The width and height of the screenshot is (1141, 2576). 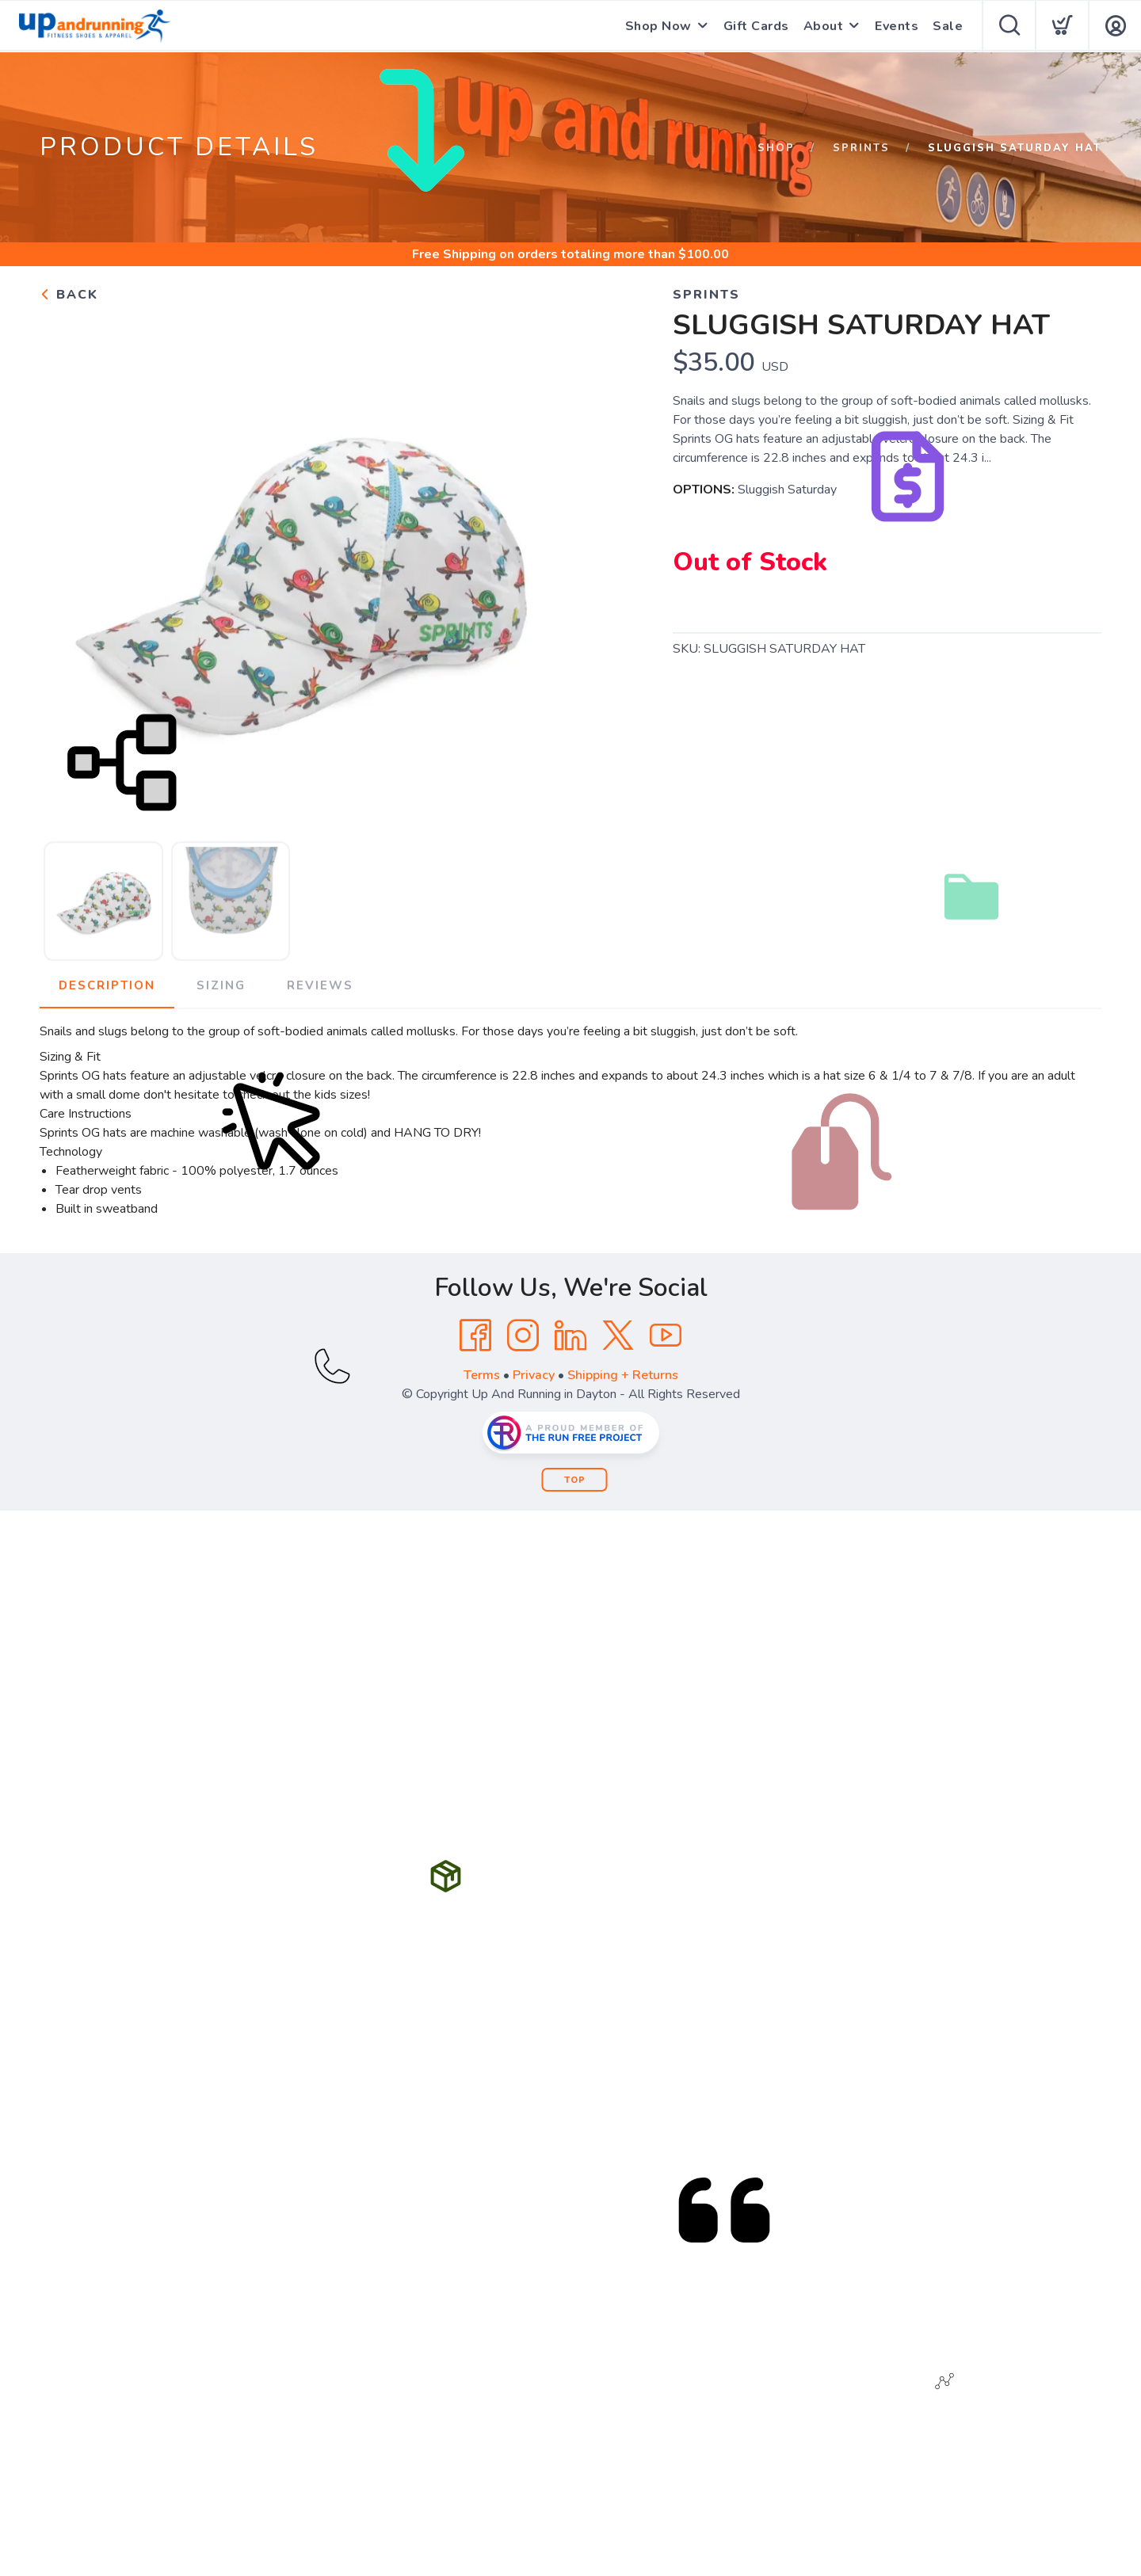 I want to click on click or tap to interact, so click(x=277, y=1126).